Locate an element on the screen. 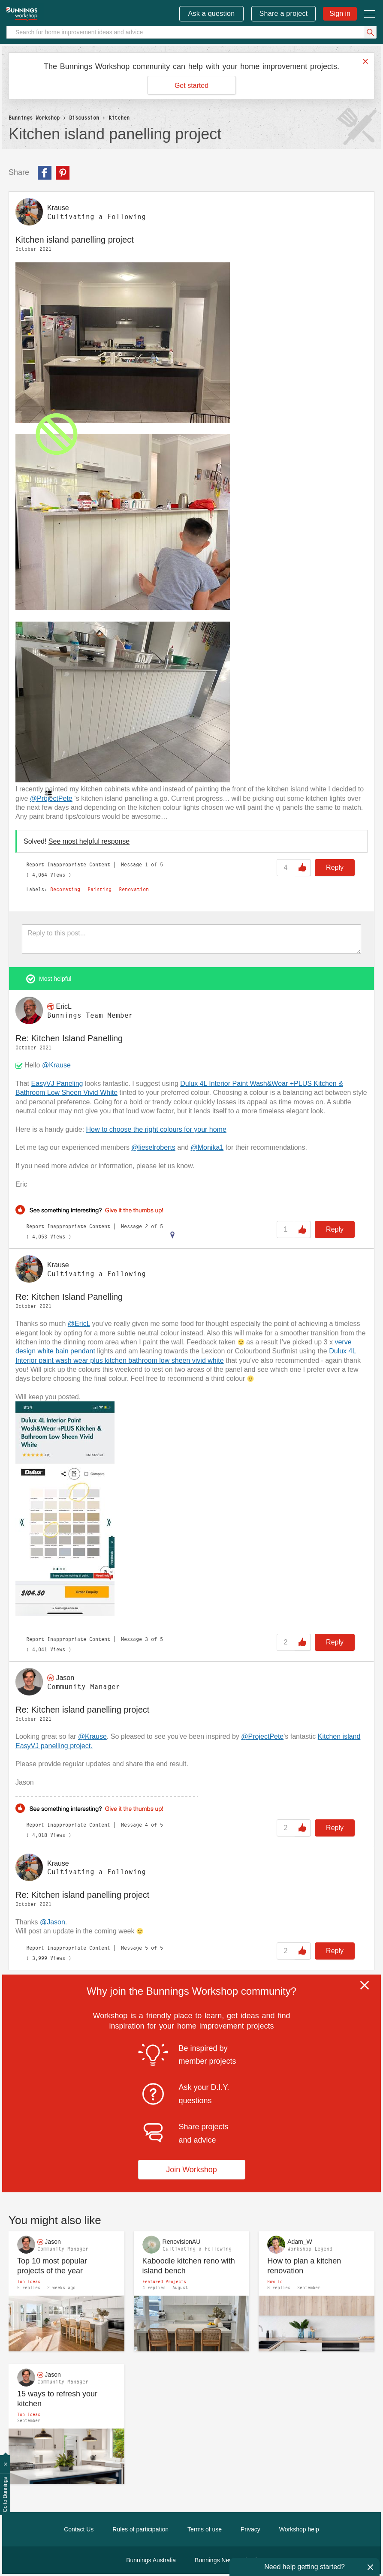 The width and height of the screenshot is (383, 2576). view current location on map is located at coordinates (172, 1235).